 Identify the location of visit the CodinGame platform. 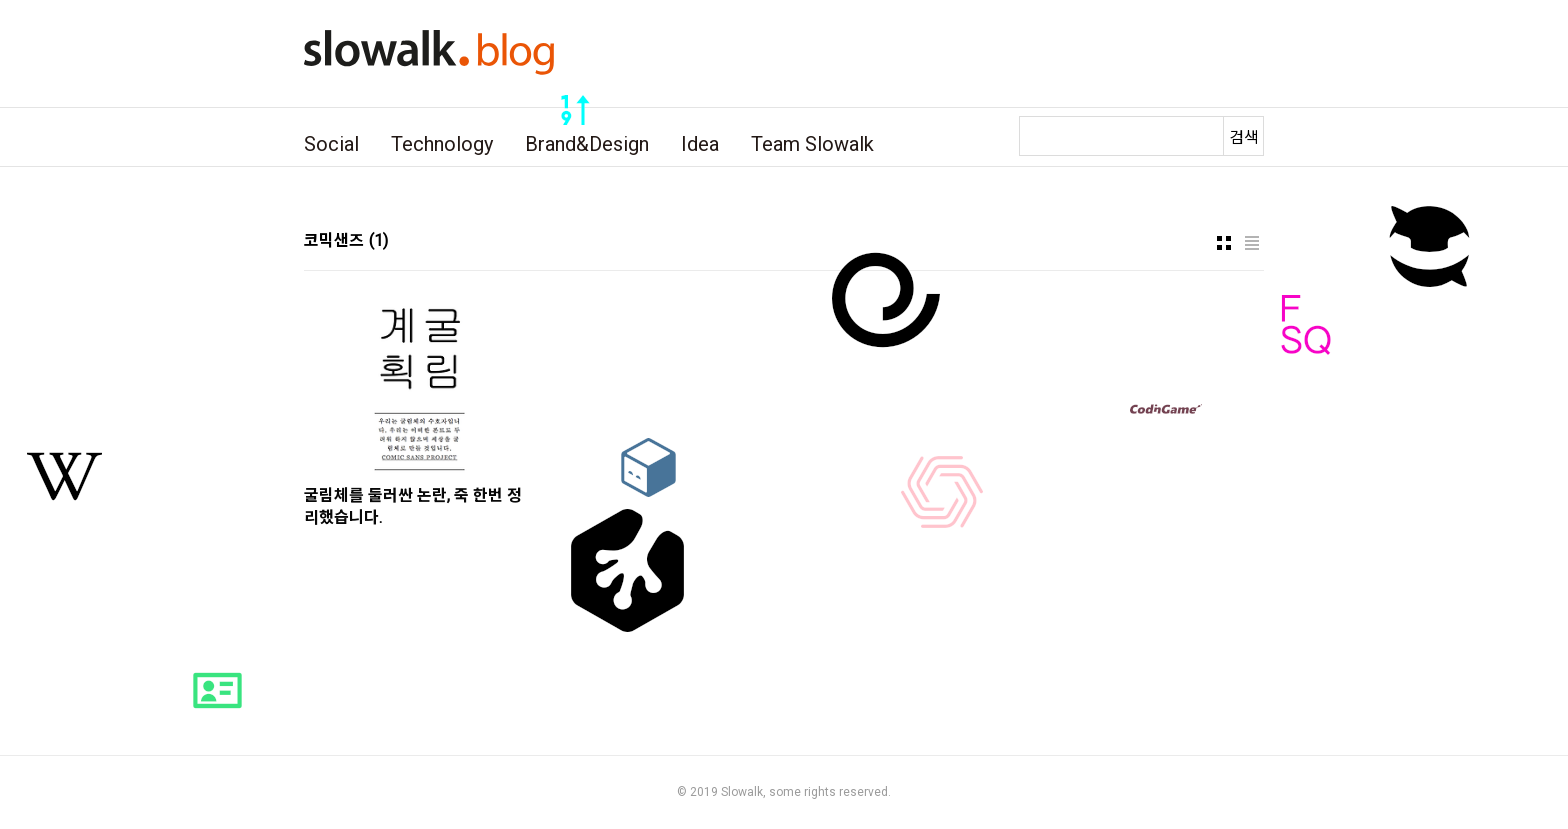
(1166, 409).